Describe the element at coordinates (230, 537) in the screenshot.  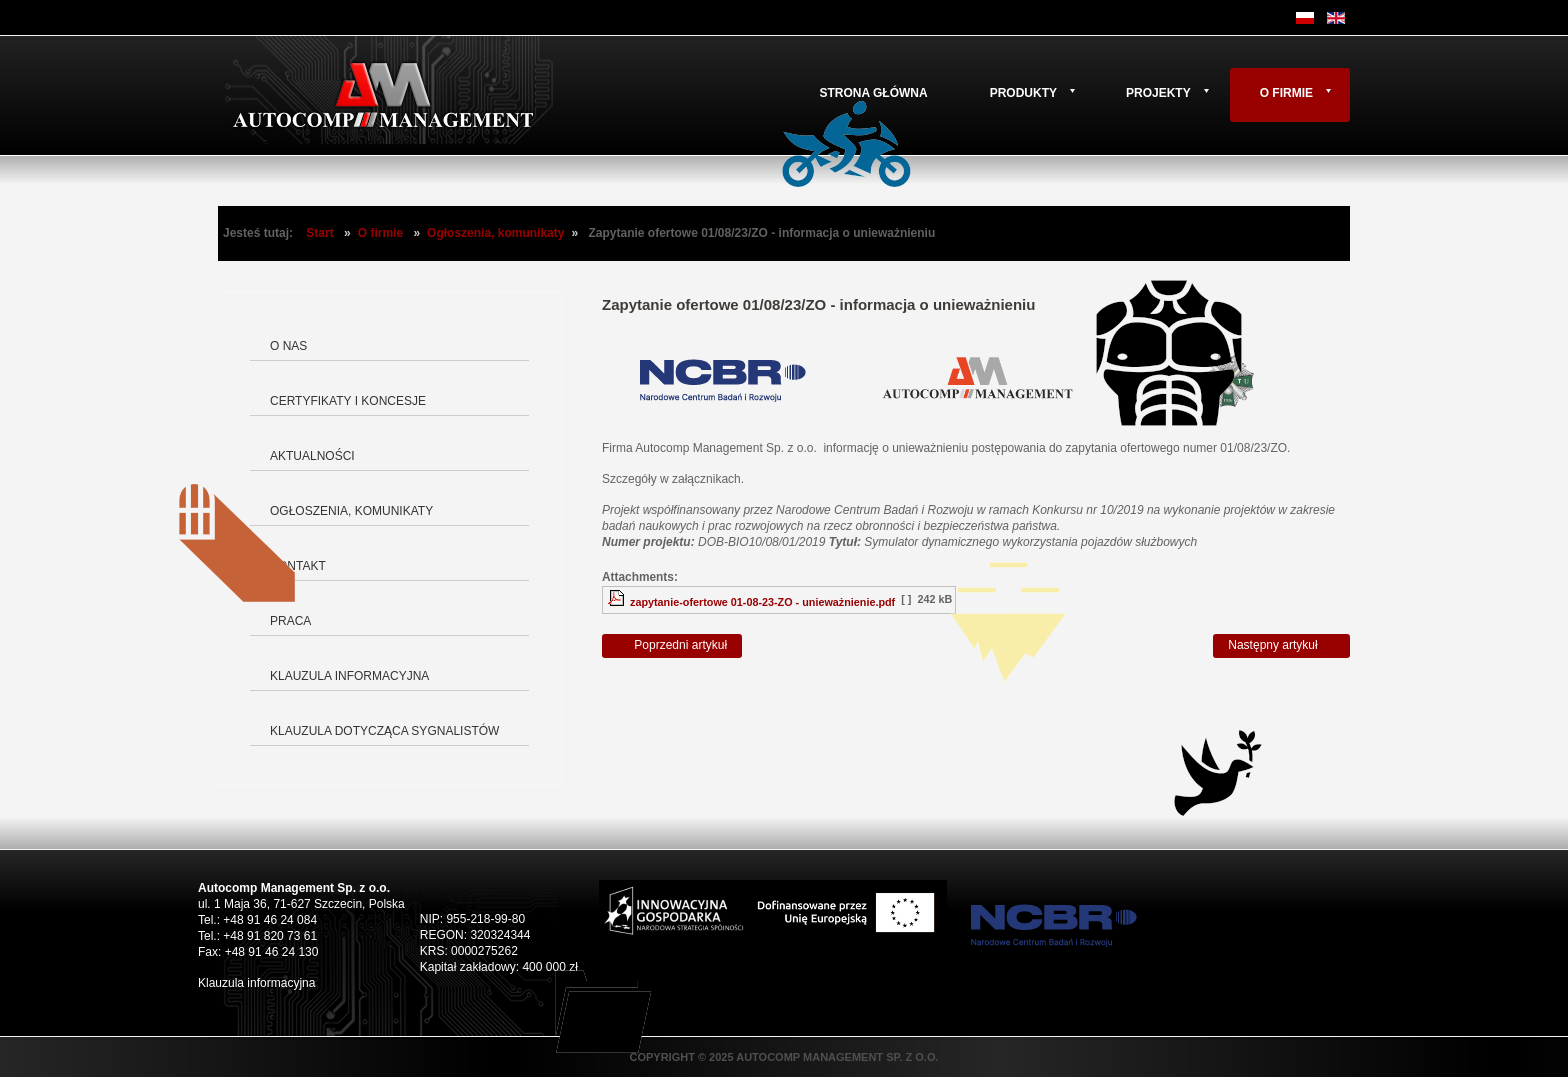
I see `enter the dungeon or underground level` at that location.